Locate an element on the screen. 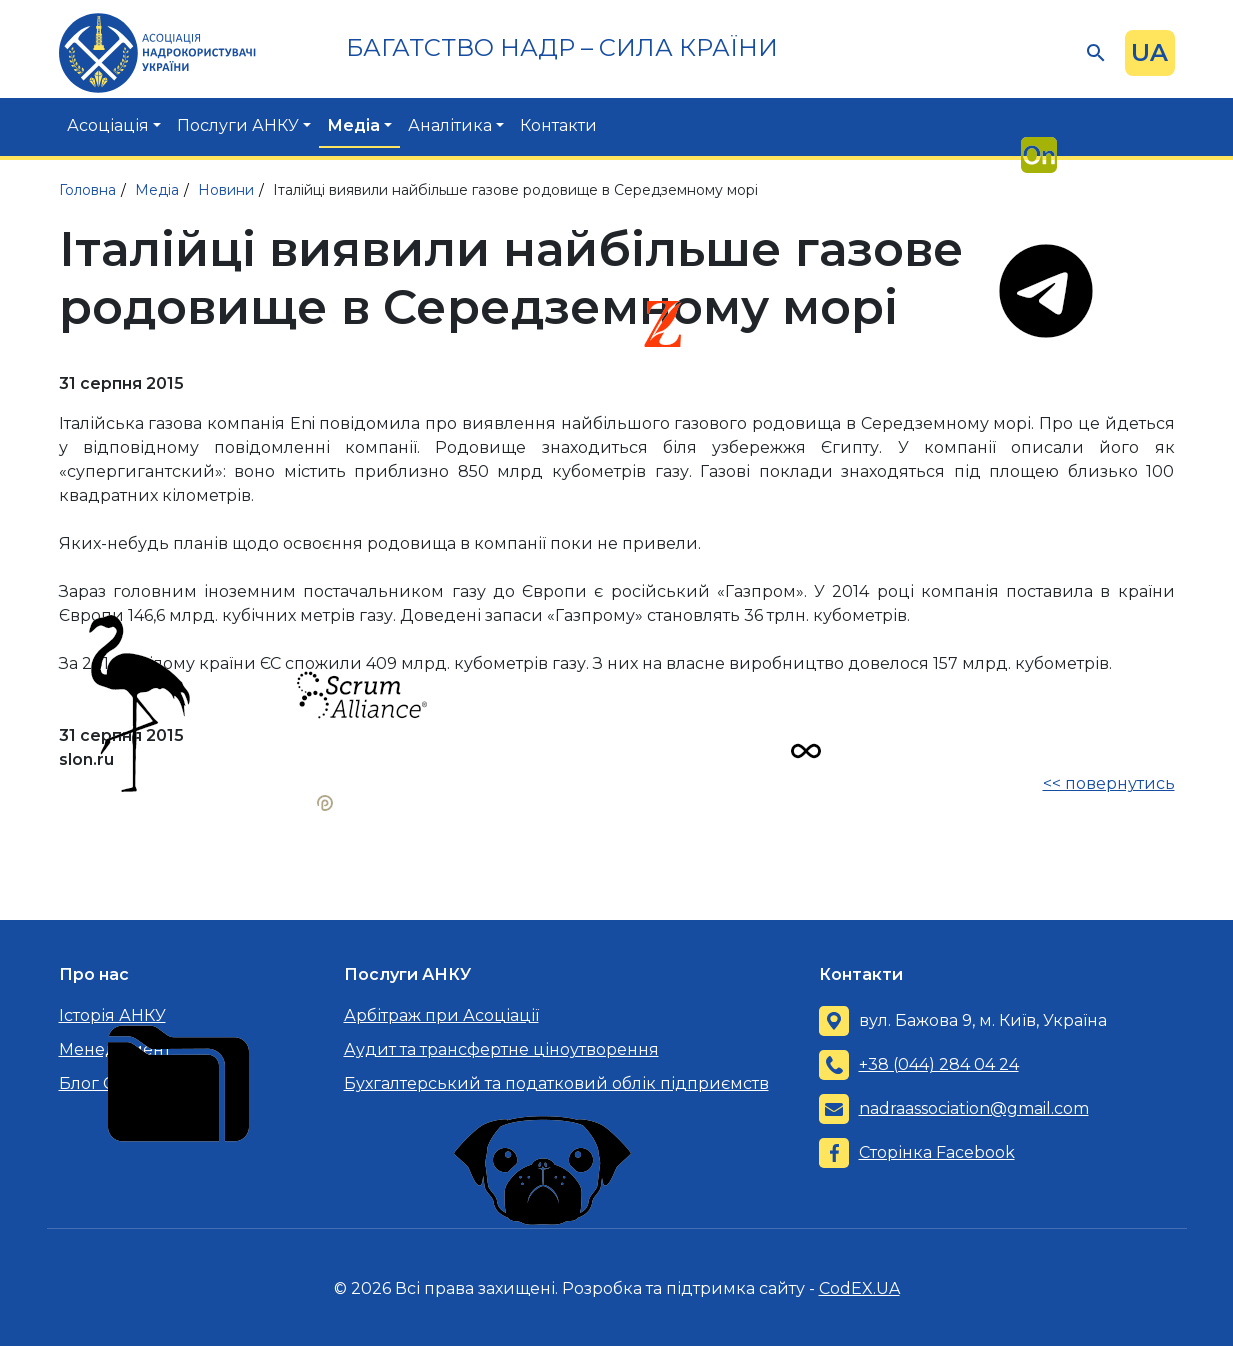 The height and width of the screenshot is (1346, 1233). open proton drive cloud storage is located at coordinates (178, 1083).